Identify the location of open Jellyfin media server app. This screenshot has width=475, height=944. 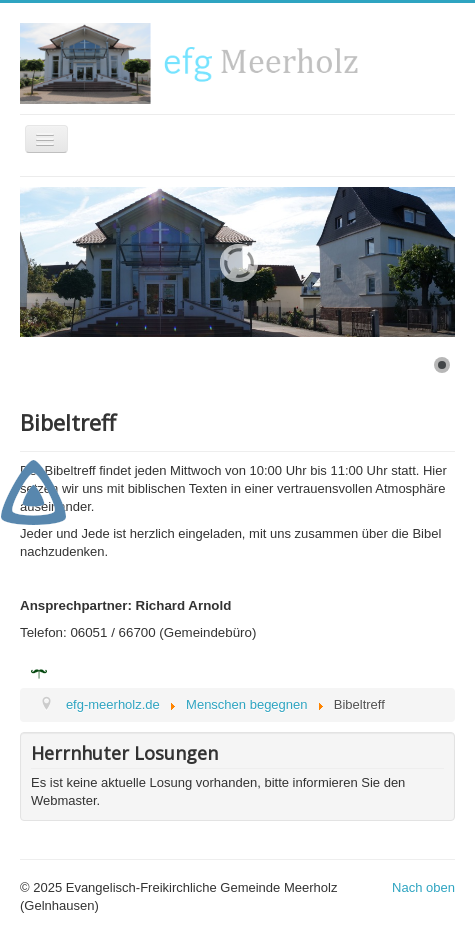
(33, 492).